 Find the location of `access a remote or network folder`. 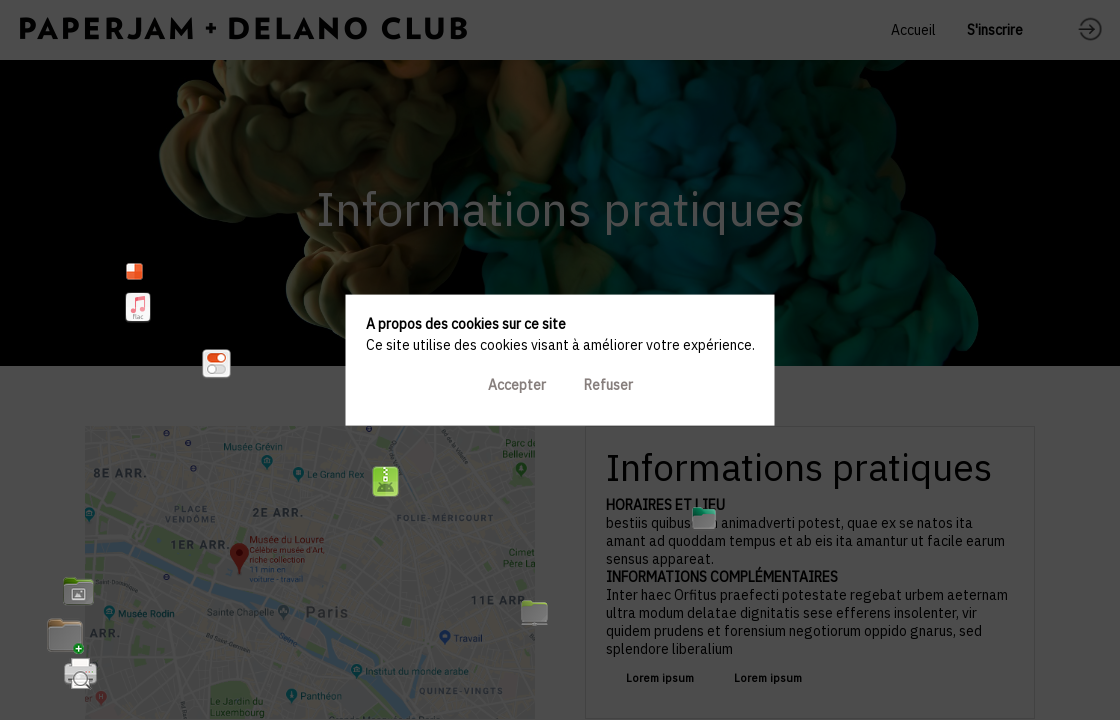

access a remote or network folder is located at coordinates (534, 612).